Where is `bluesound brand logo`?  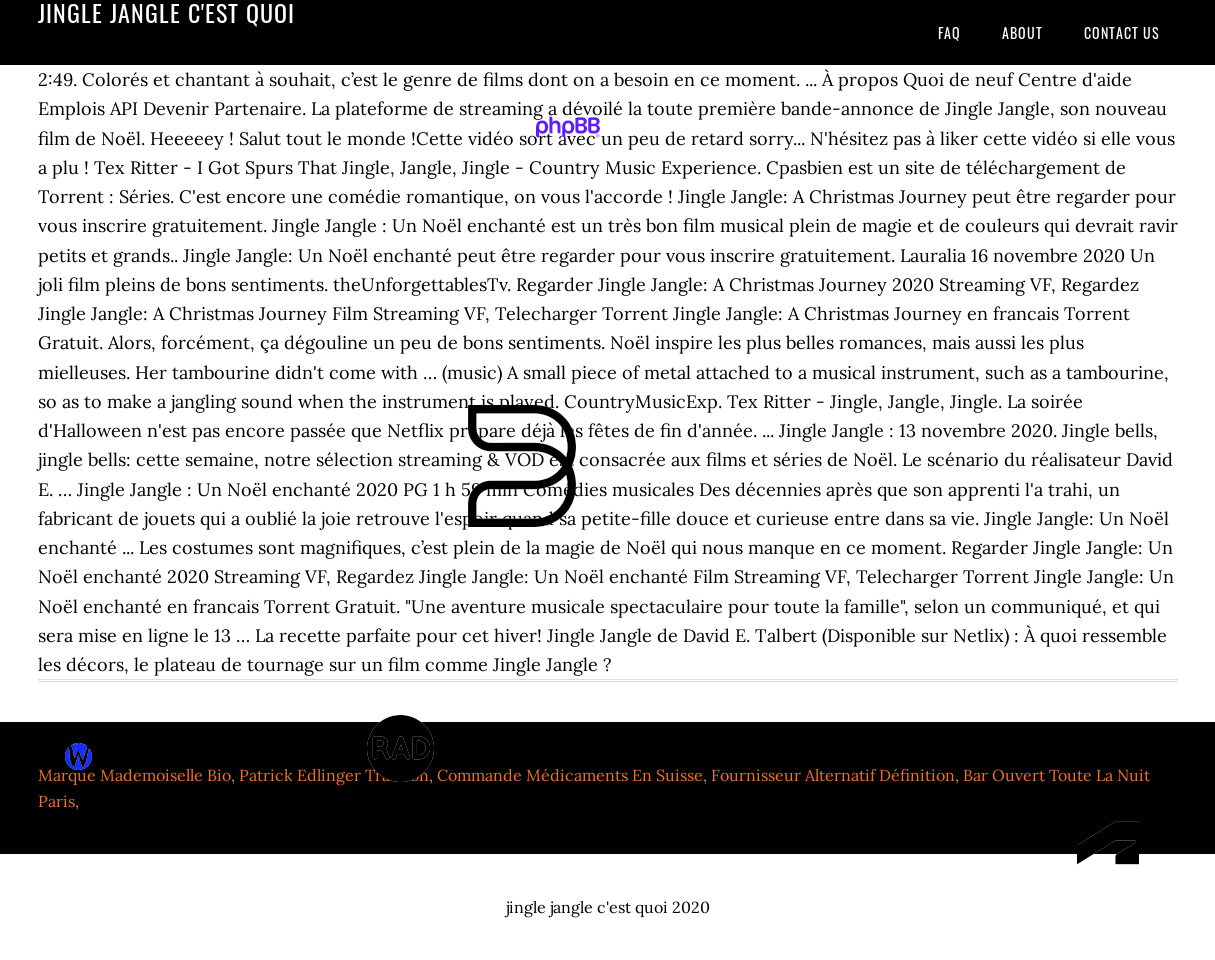
bluesound brand logo is located at coordinates (522, 466).